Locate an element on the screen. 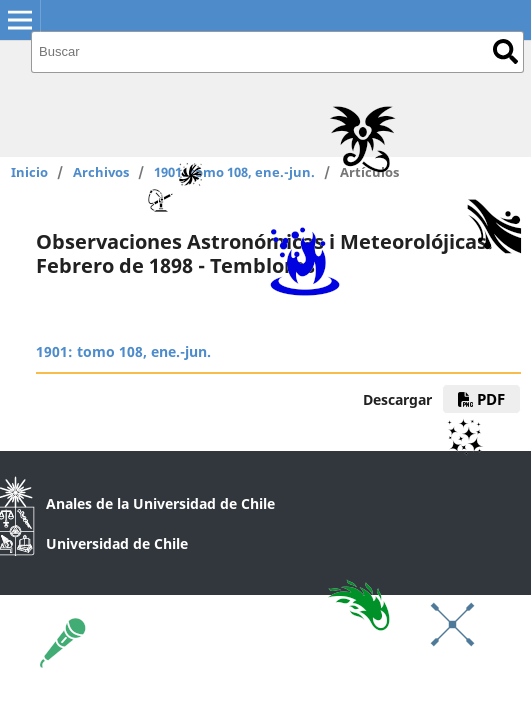 The height and width of the screenshot is (720, 531). access vehicle maintenance tools is located at coordinates (452, 624).